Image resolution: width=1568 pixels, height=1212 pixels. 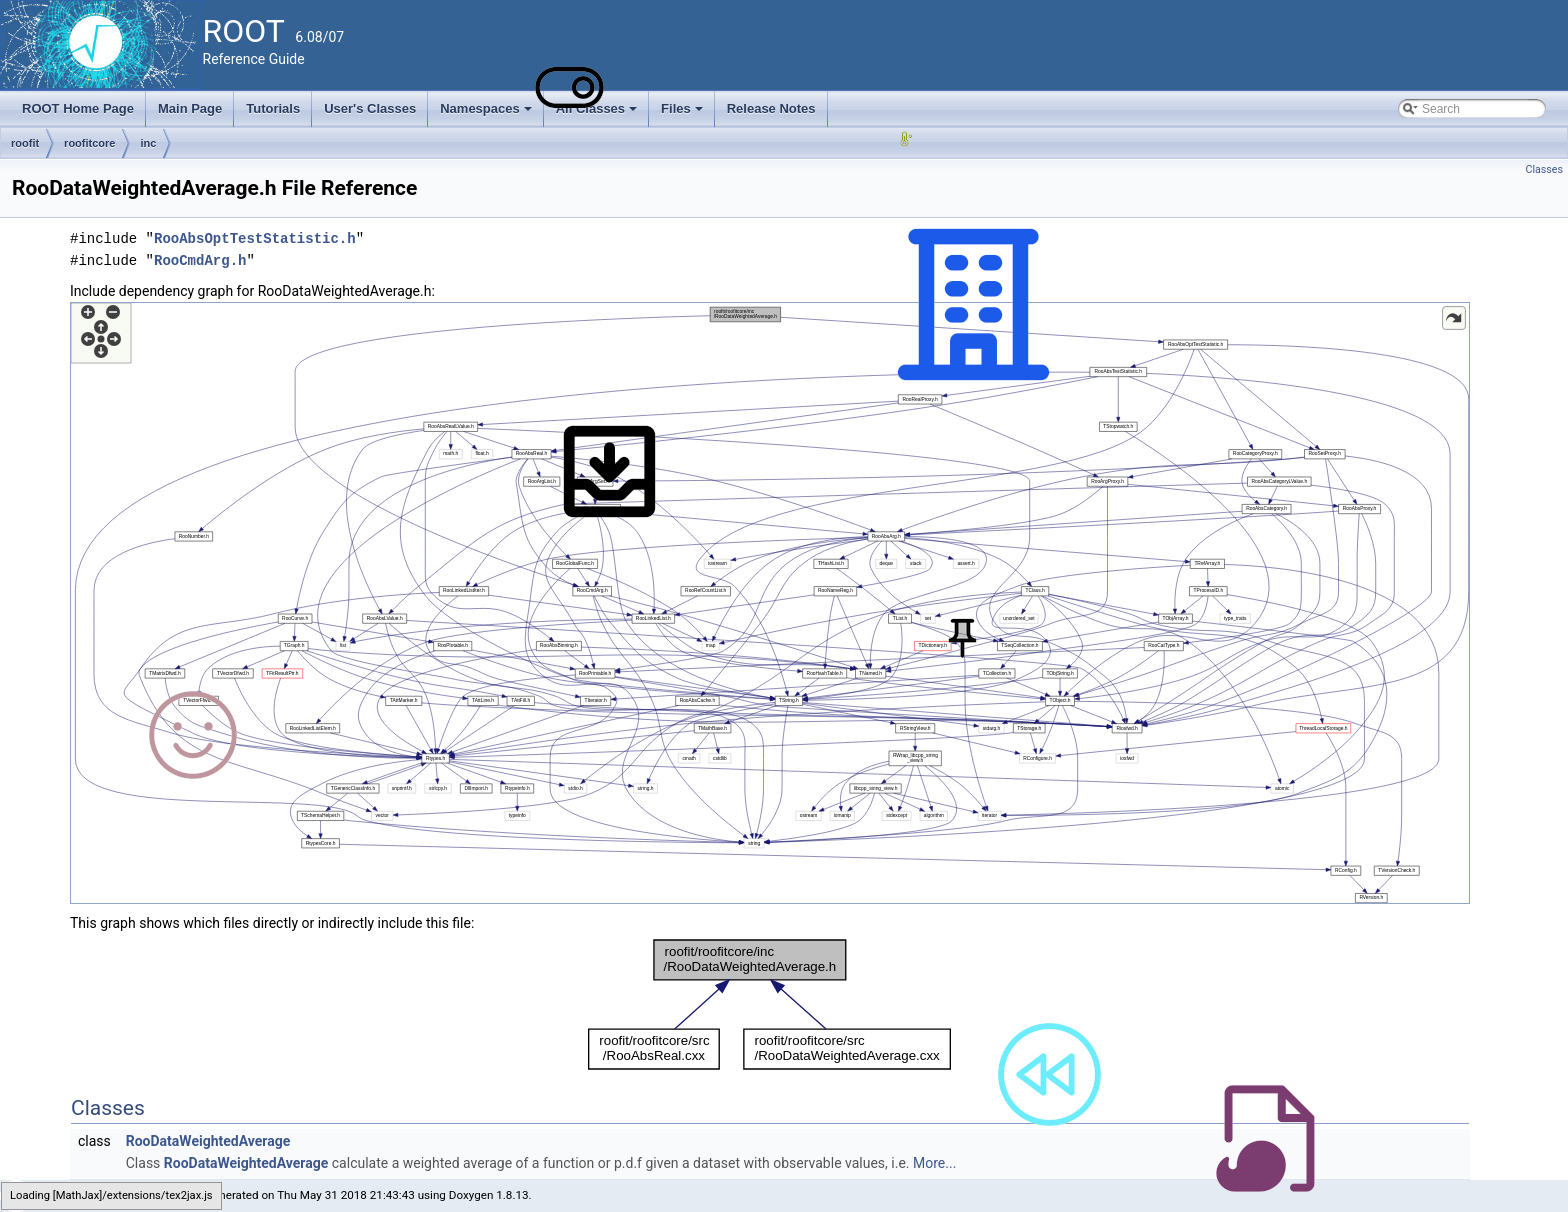 What do you see at coordinates (609, 471) in the screenshot?
I see `download file to inbox or tray` at bounding box center [609, 471].